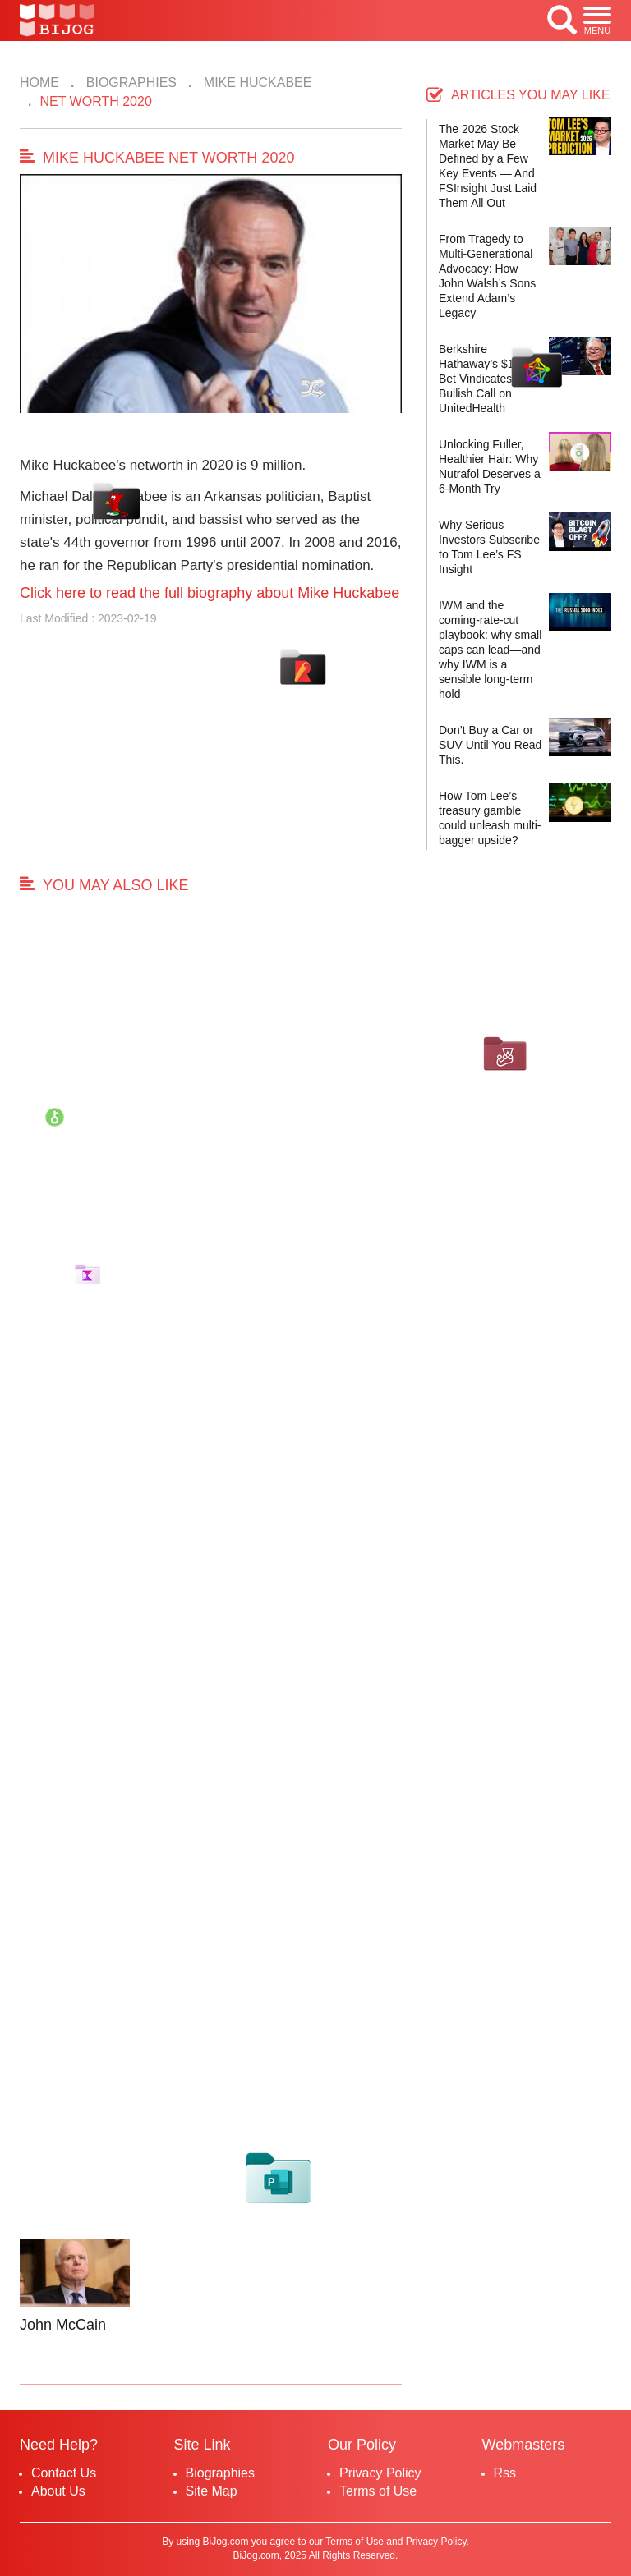 The image size is (631, 2576). I want to click on open BSD-related files or projects, so click(116, 502).